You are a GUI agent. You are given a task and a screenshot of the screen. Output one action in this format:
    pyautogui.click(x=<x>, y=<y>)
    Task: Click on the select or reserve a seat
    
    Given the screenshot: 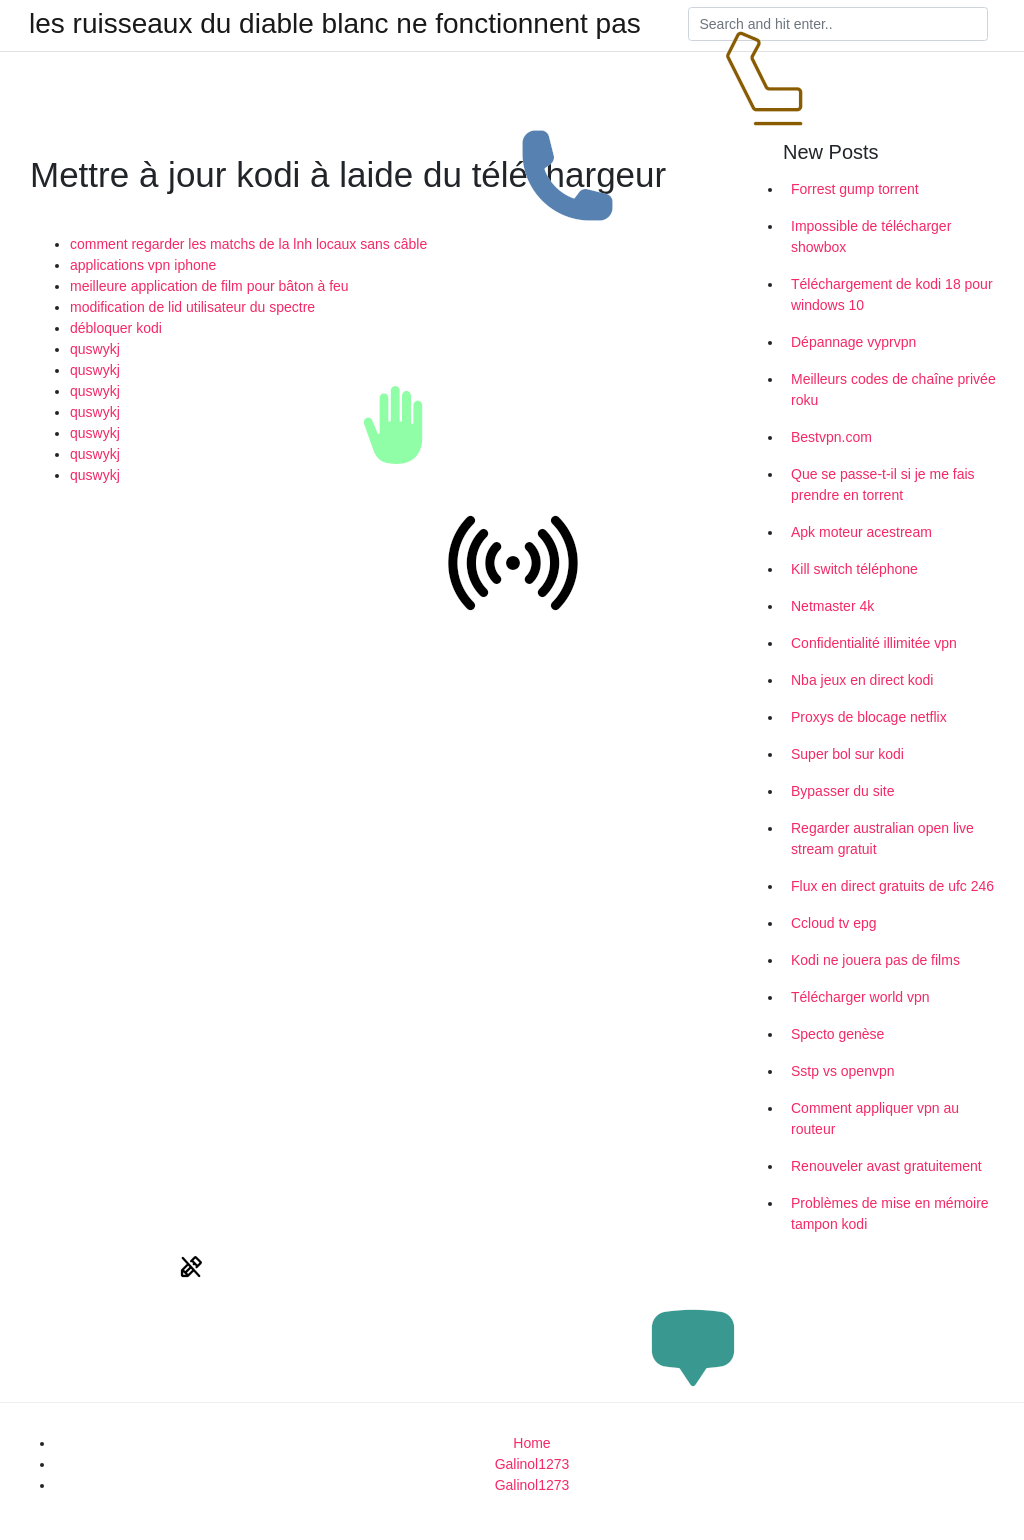 What is the action you would take?
    pyautogui.click(x=762, y=78)
    